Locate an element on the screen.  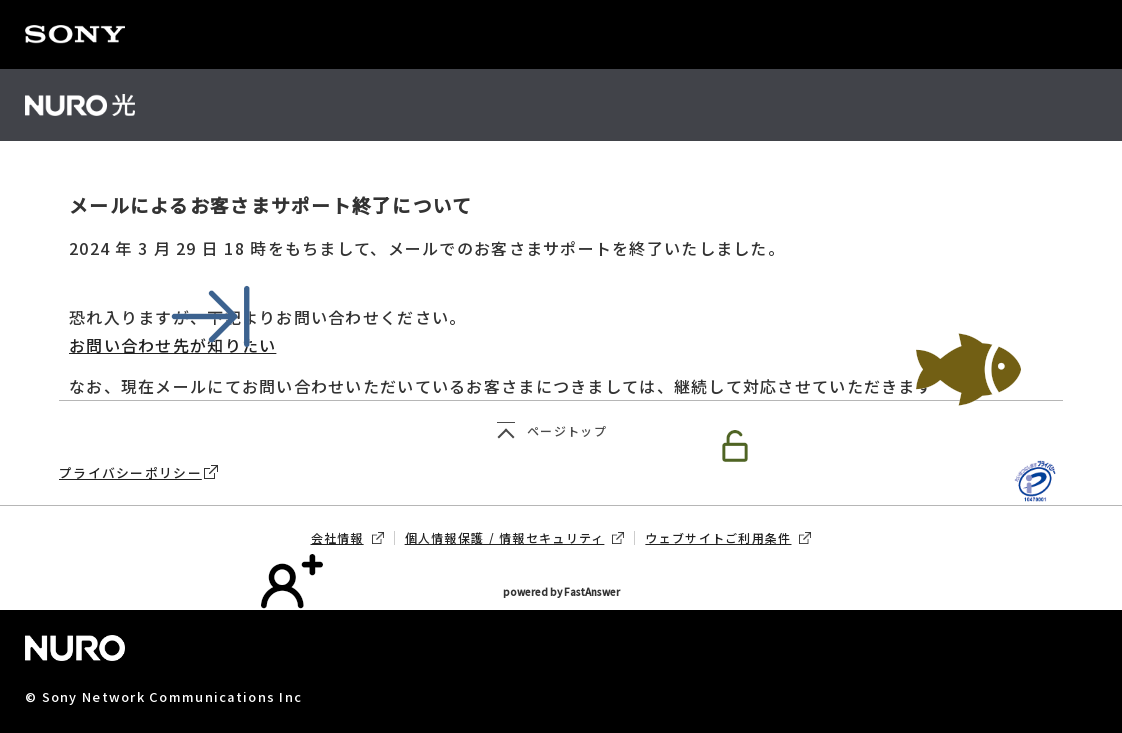
add a new contact or friend is located at coordinates (292, 585).